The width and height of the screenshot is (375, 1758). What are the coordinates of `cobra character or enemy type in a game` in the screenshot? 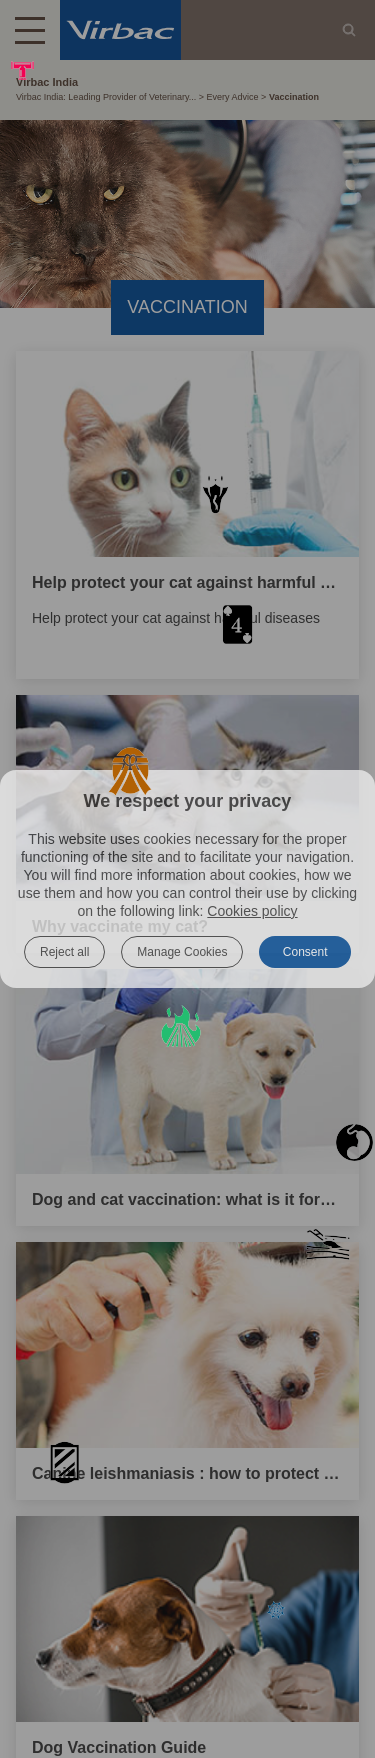 It's located at (215, 494).